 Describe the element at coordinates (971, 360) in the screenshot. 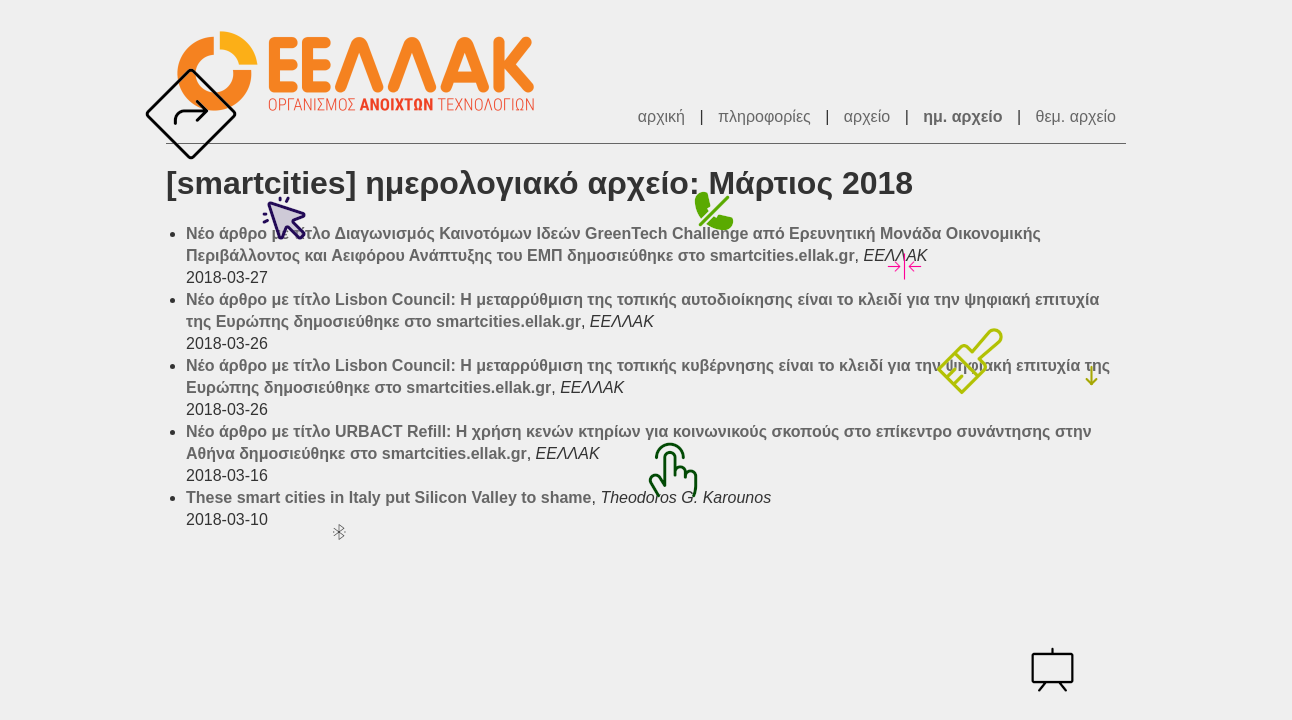

I see `access painting or drawing tools` at that location.